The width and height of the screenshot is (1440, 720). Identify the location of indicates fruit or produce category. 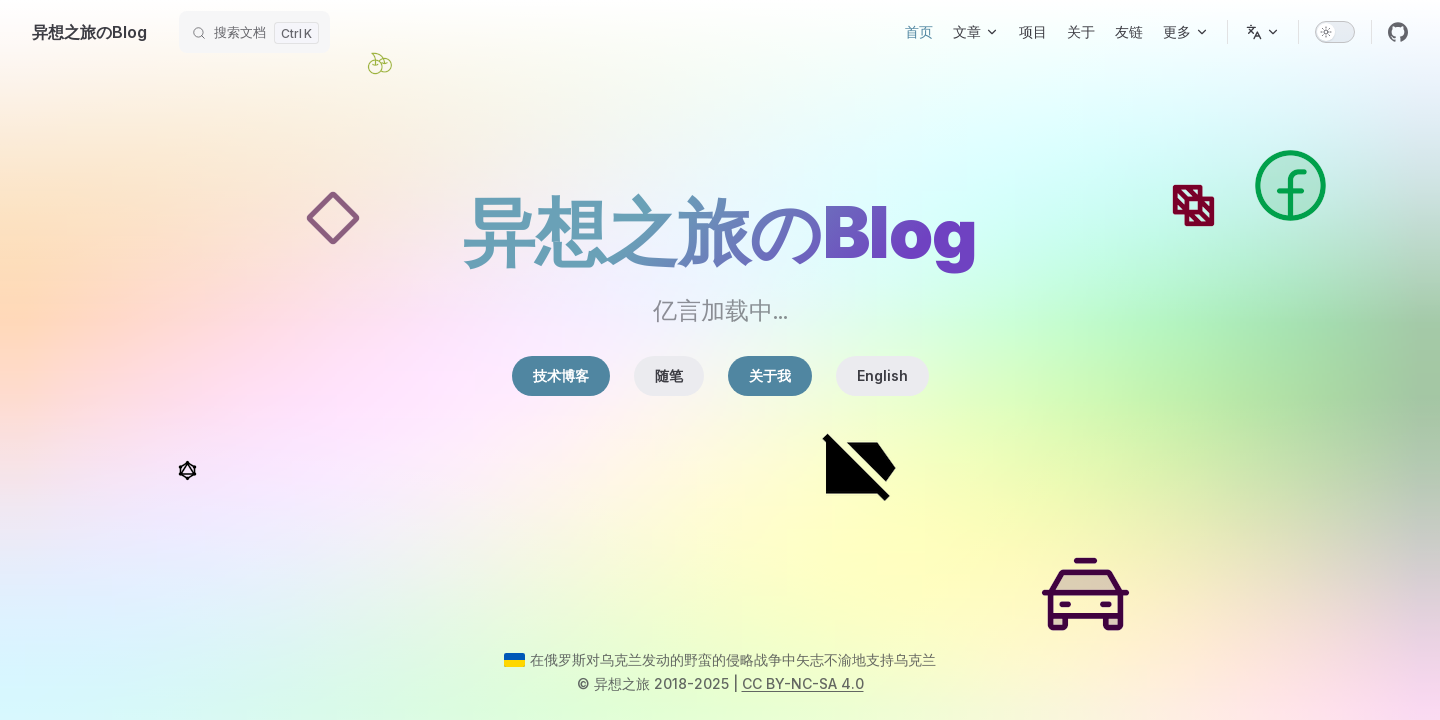
(379, 63).